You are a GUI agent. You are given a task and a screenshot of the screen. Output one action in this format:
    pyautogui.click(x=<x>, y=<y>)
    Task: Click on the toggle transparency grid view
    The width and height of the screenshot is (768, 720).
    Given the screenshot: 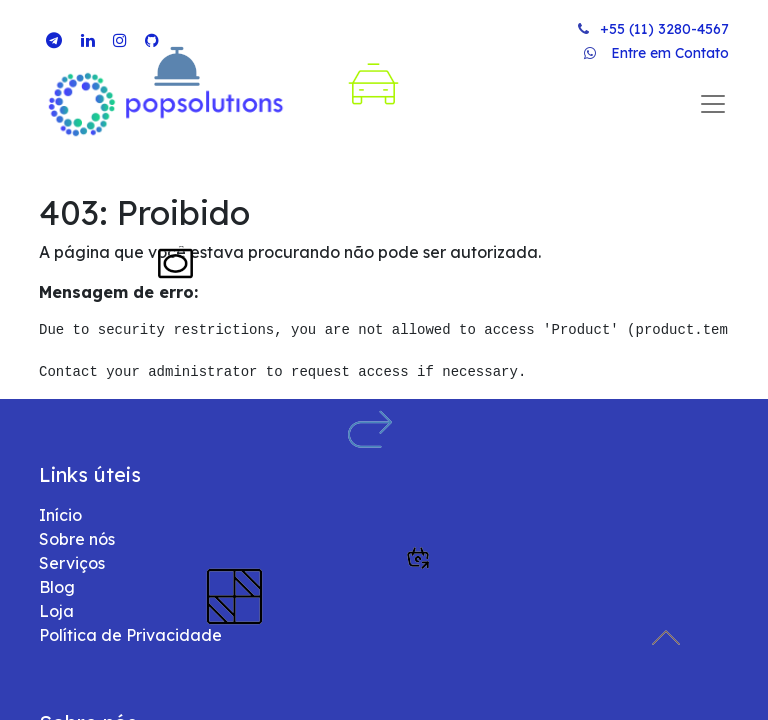 What is the action you would take?
    pyautogui.click(x=234, y=596)
    